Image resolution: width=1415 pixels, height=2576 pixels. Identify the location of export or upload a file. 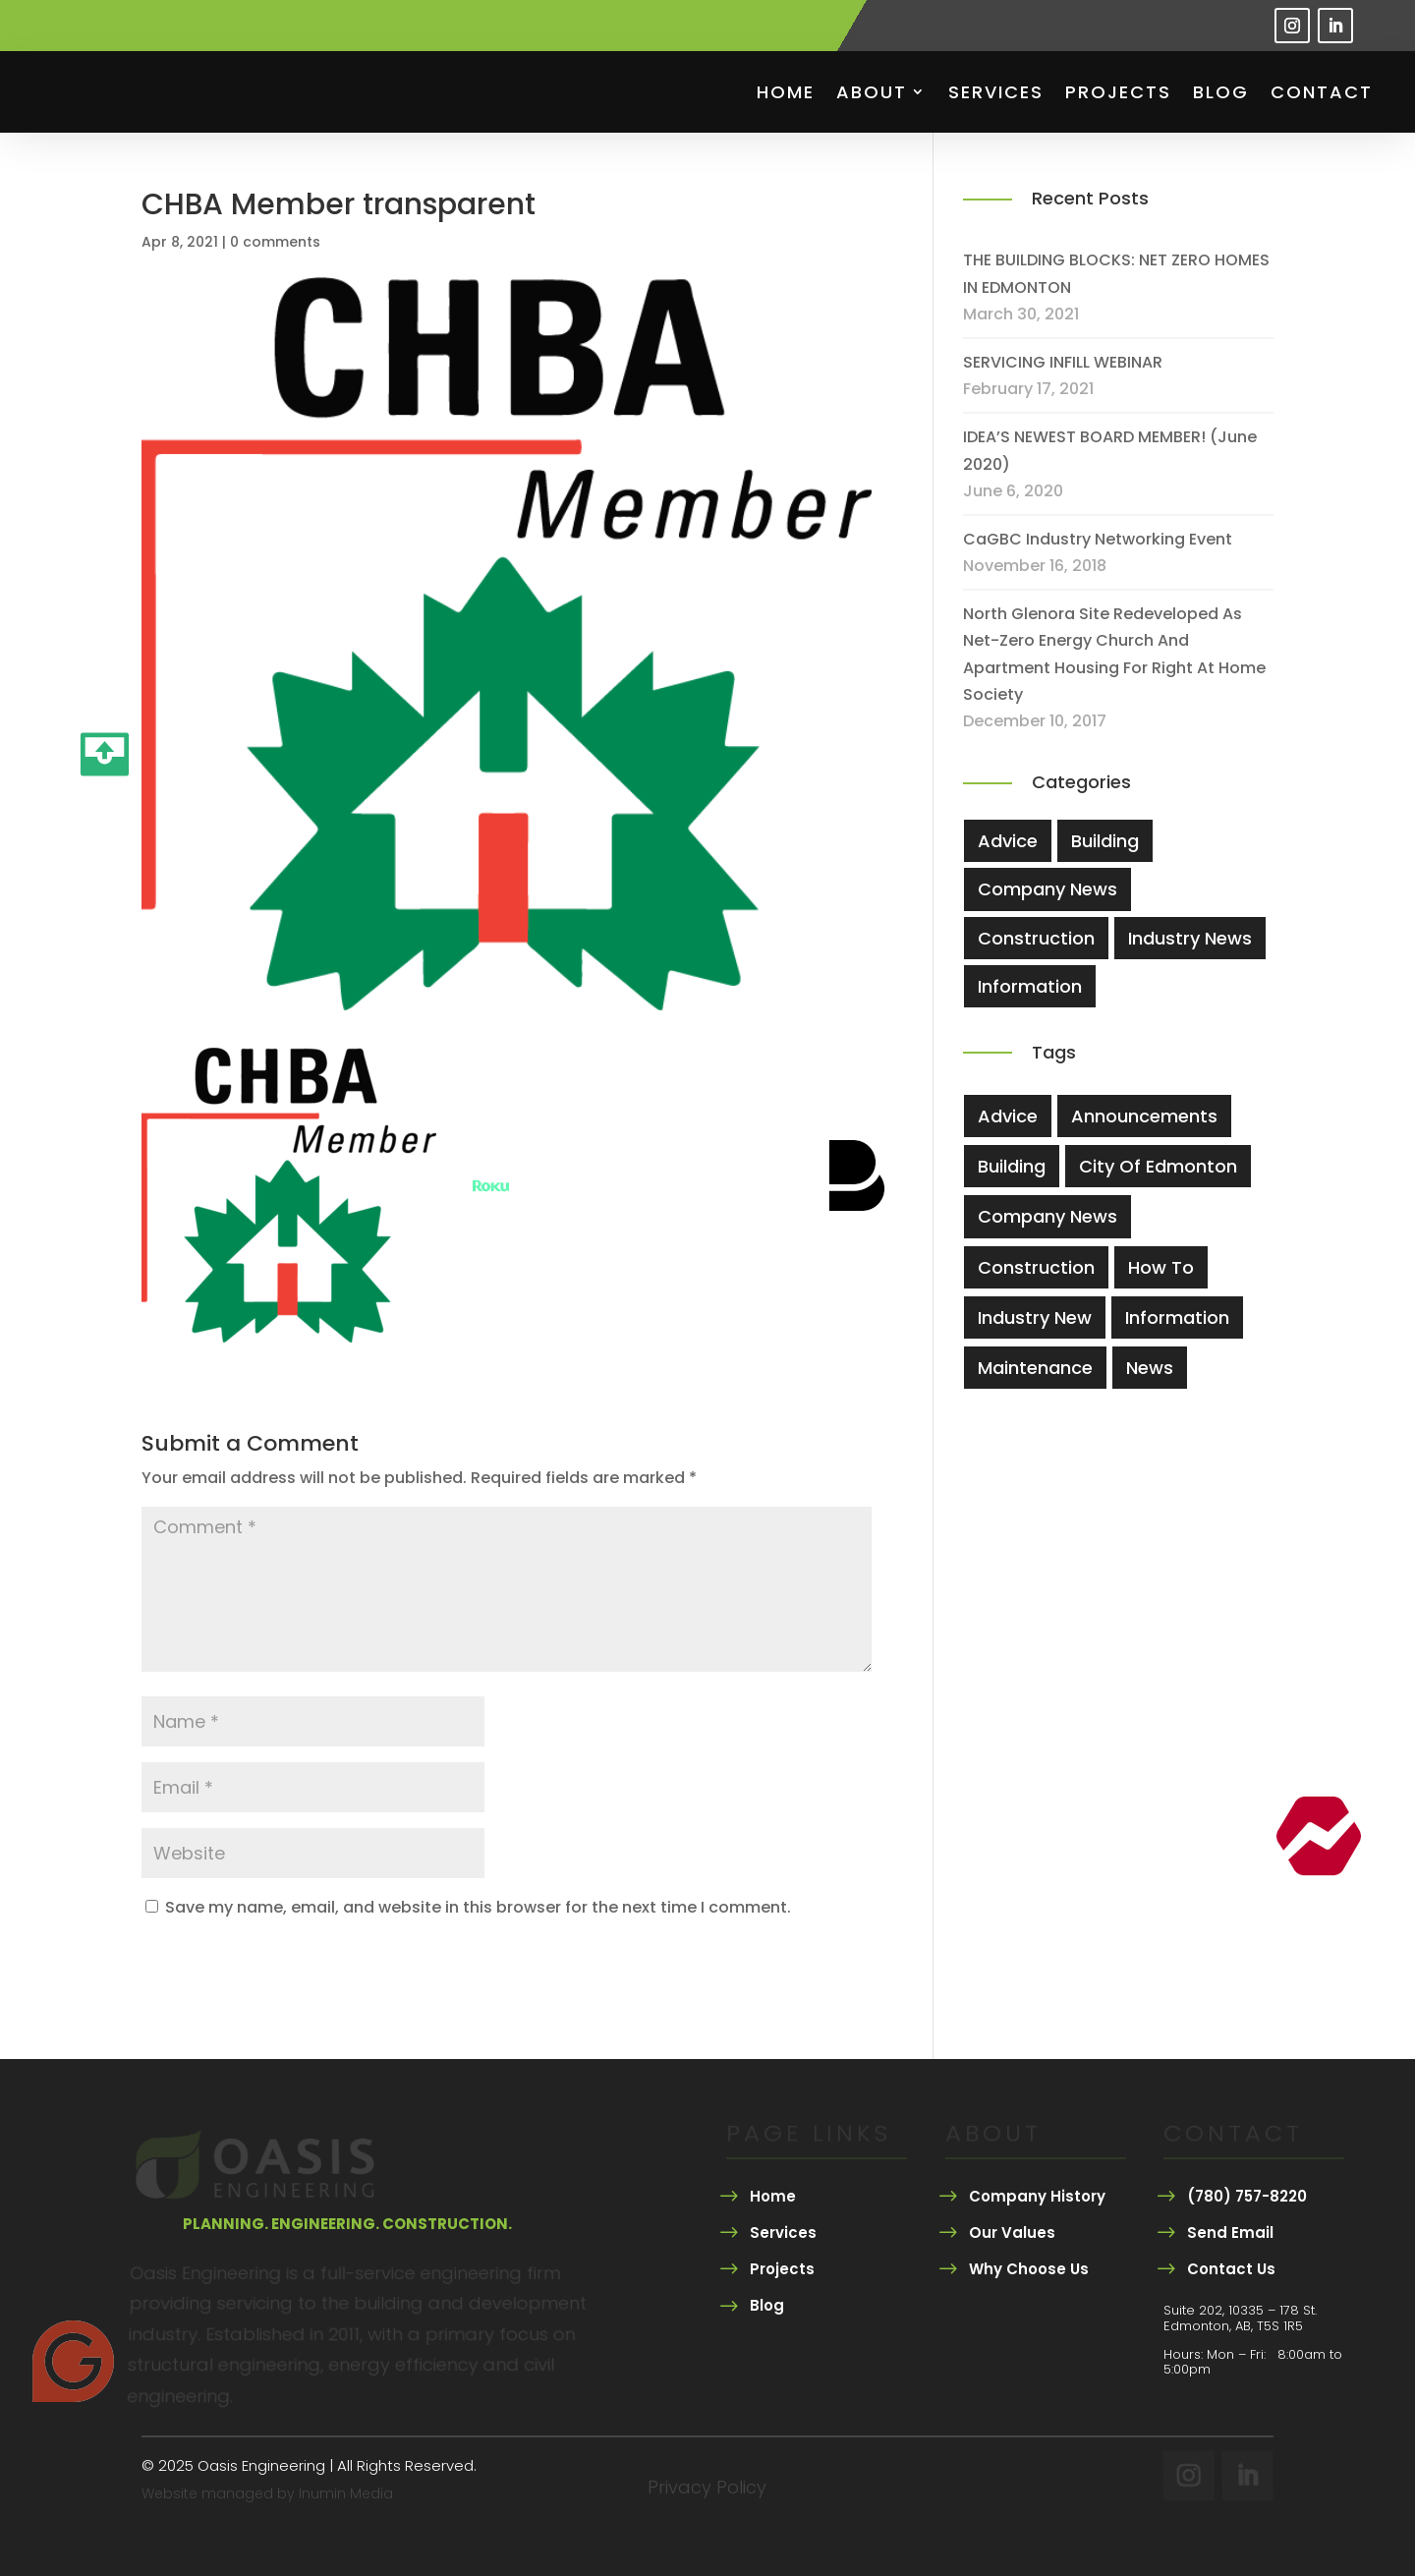
(104, 754).